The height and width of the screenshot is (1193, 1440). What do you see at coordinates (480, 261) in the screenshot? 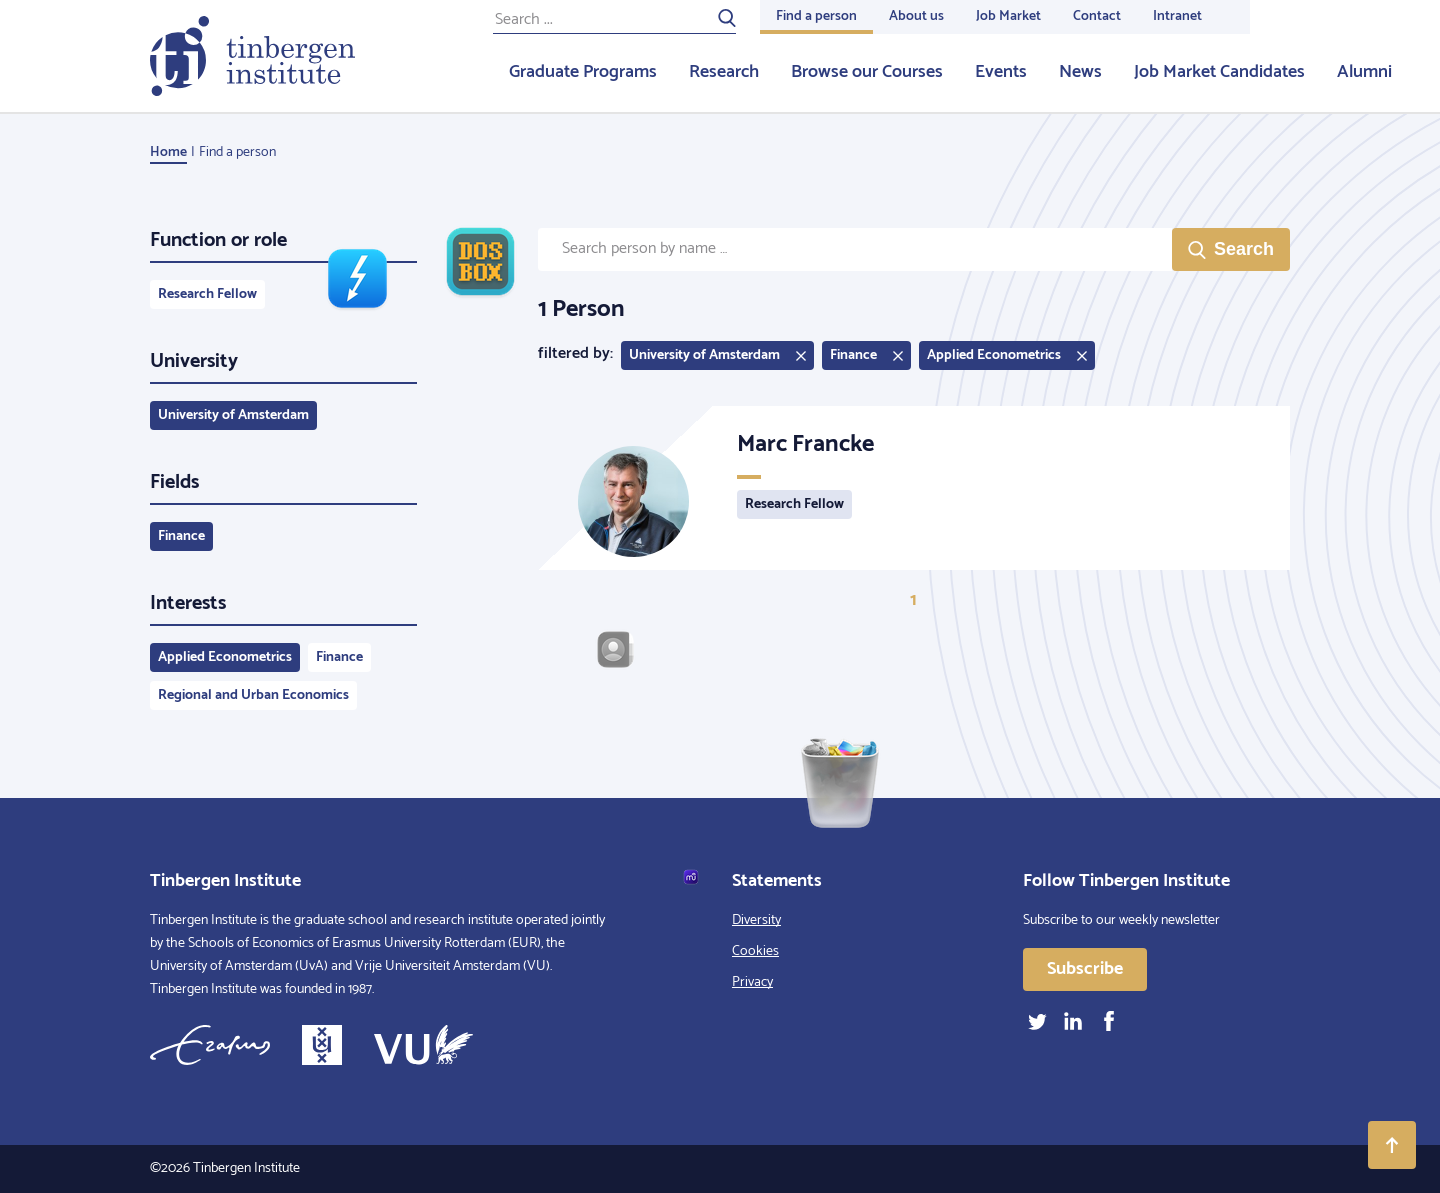
I see `launch DOSBox emulator to run classic DOS games and software` at bounding box center [480, 261].